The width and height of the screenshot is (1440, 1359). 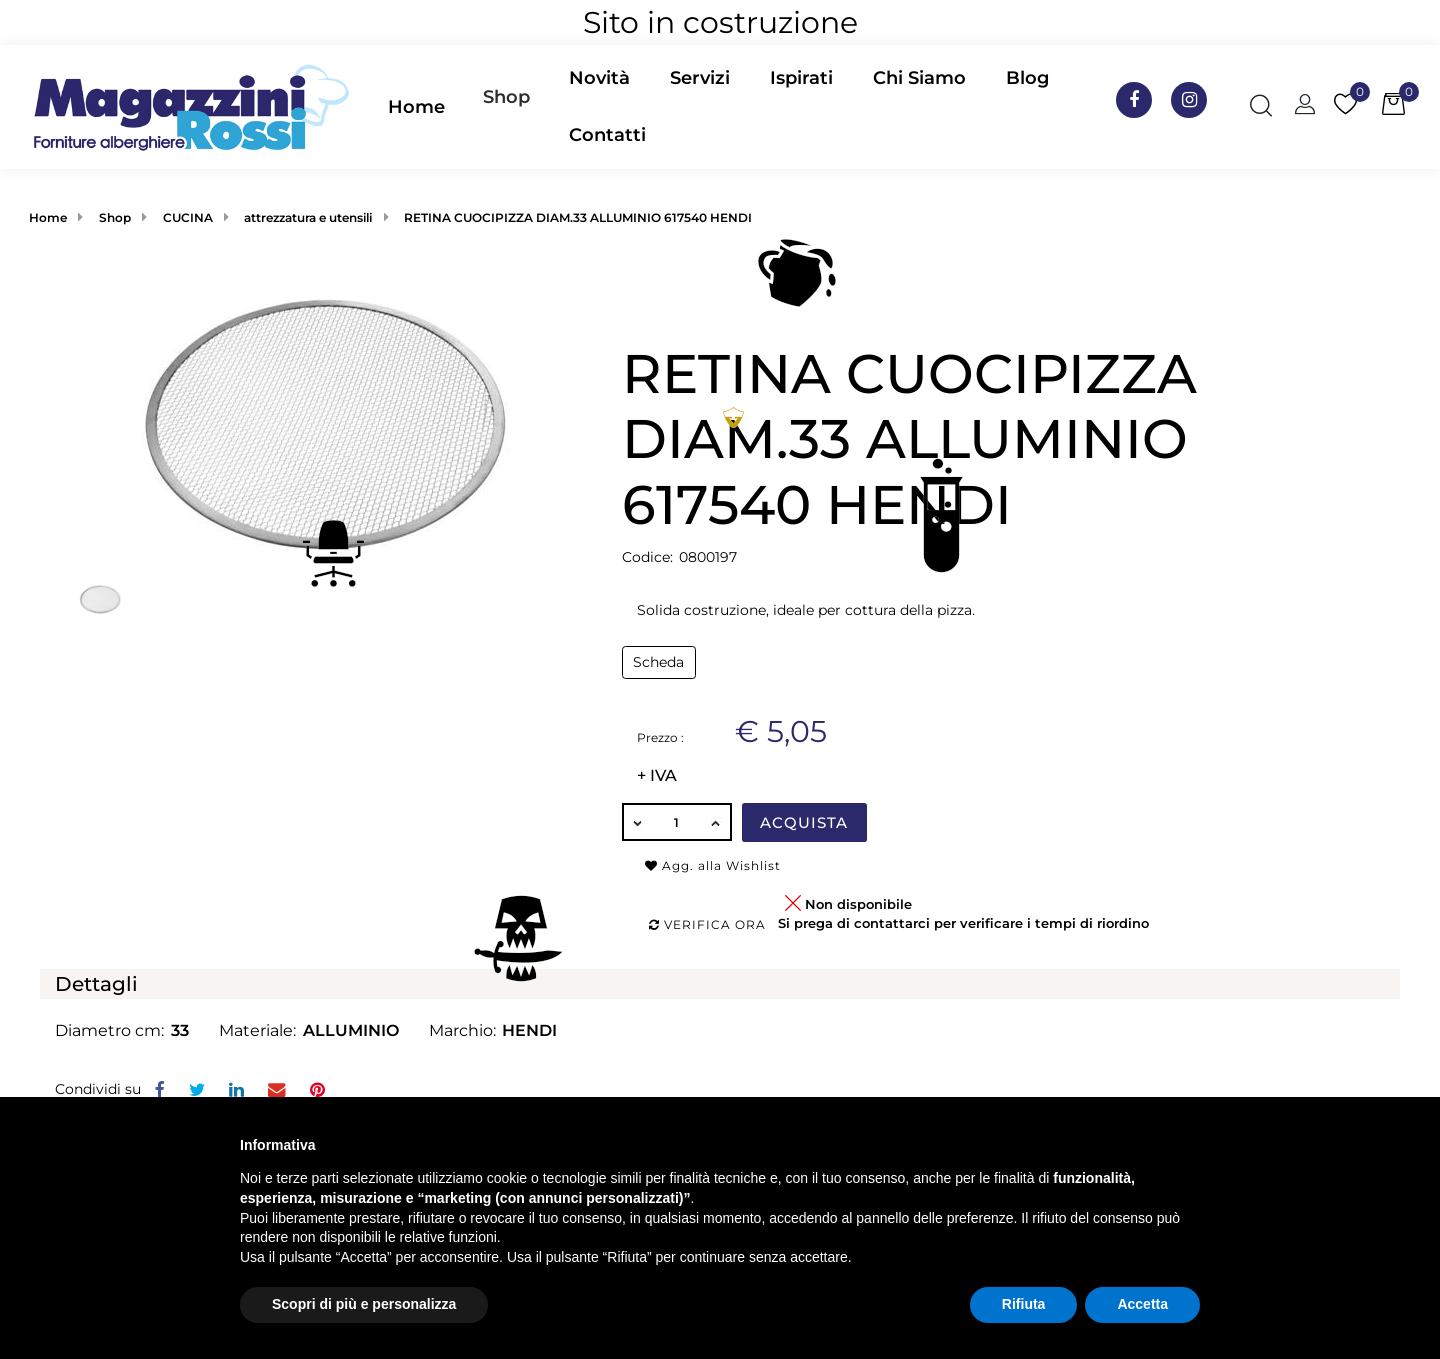 What do you see at coordinates (797, 273) in the screenshot?
I see `indicates watering or irrigation action` at bounding box center [797, 273].